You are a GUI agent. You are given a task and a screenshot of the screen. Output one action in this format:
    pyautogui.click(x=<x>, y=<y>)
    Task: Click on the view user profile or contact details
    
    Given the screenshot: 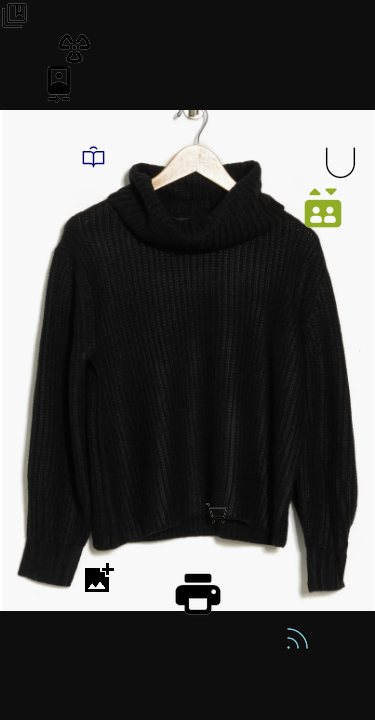 What is the action you would take?
    pyautogui.click(x=93, y=156)
    